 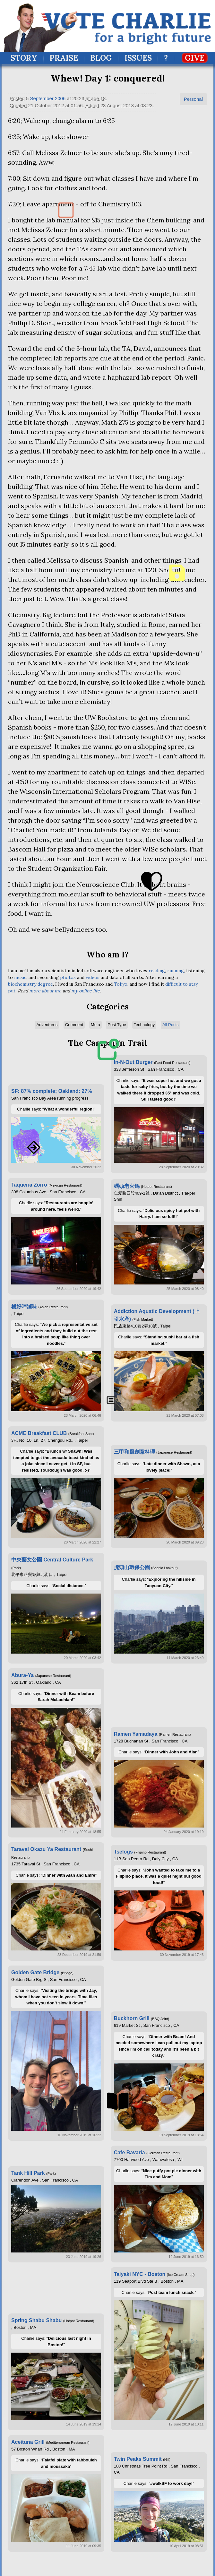 I want to click on open reading or library section, so click(x=118, y=2102).